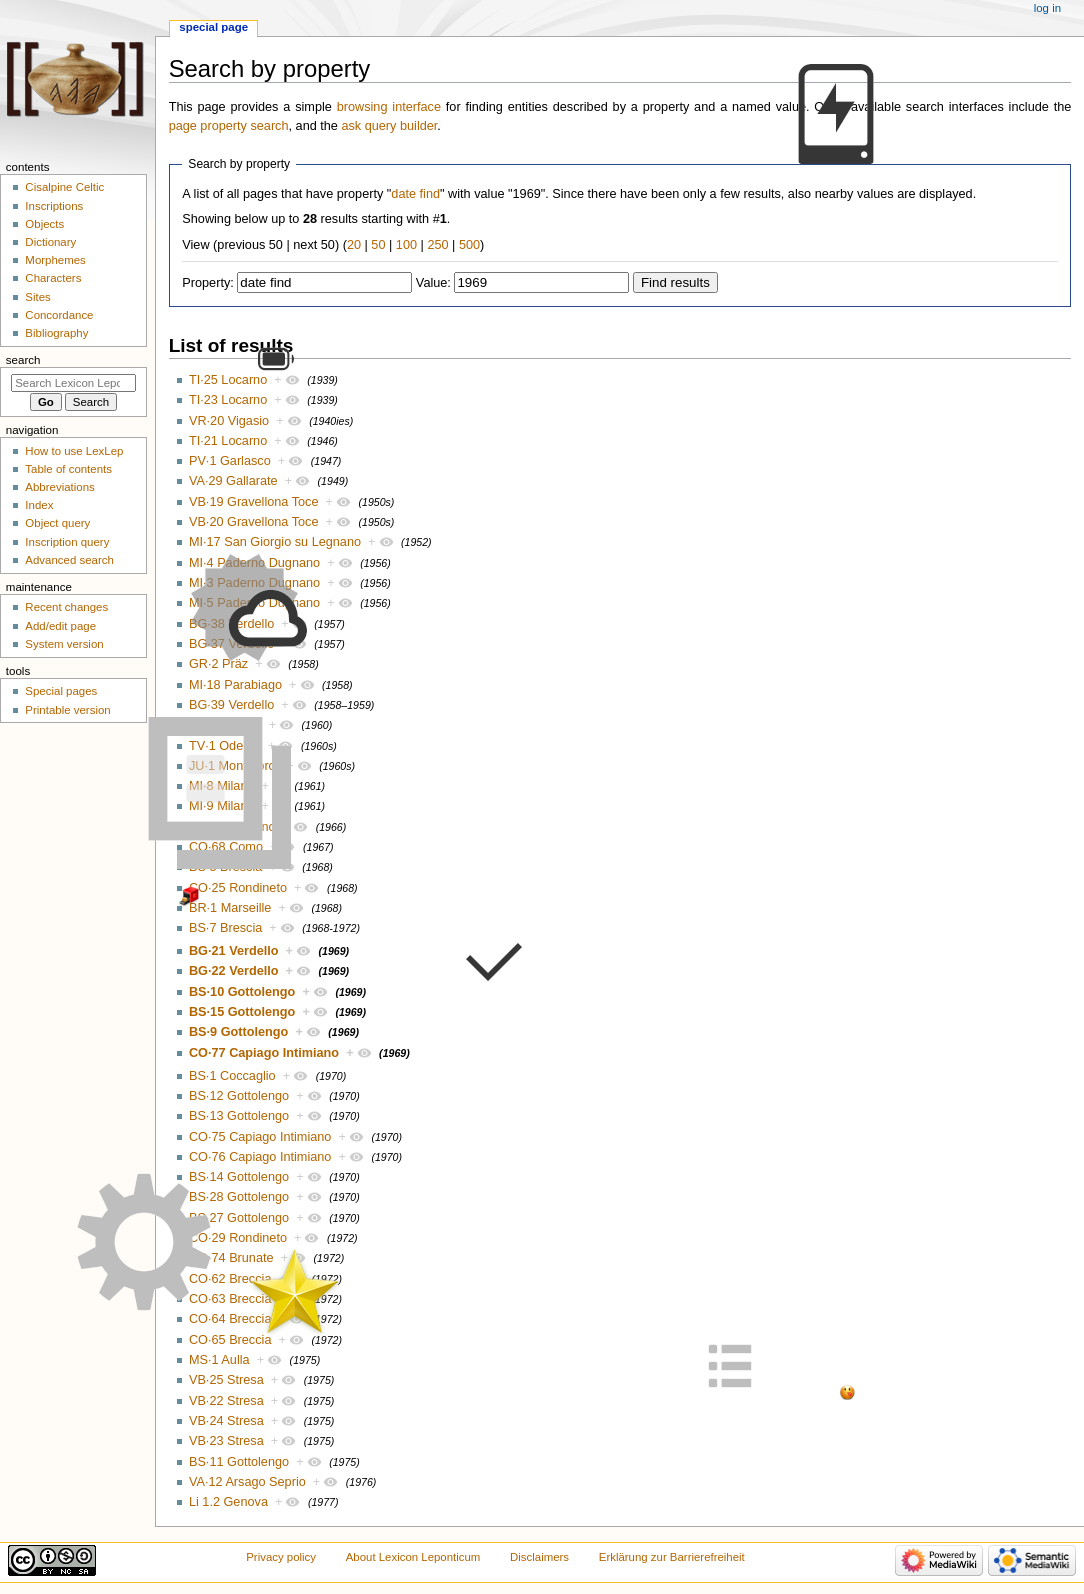 The width and height of the screenshot is (1084, 1594). Describe the element at coordinates (494, 963) in the screenshot. I see `mark a task as complete` at that location.